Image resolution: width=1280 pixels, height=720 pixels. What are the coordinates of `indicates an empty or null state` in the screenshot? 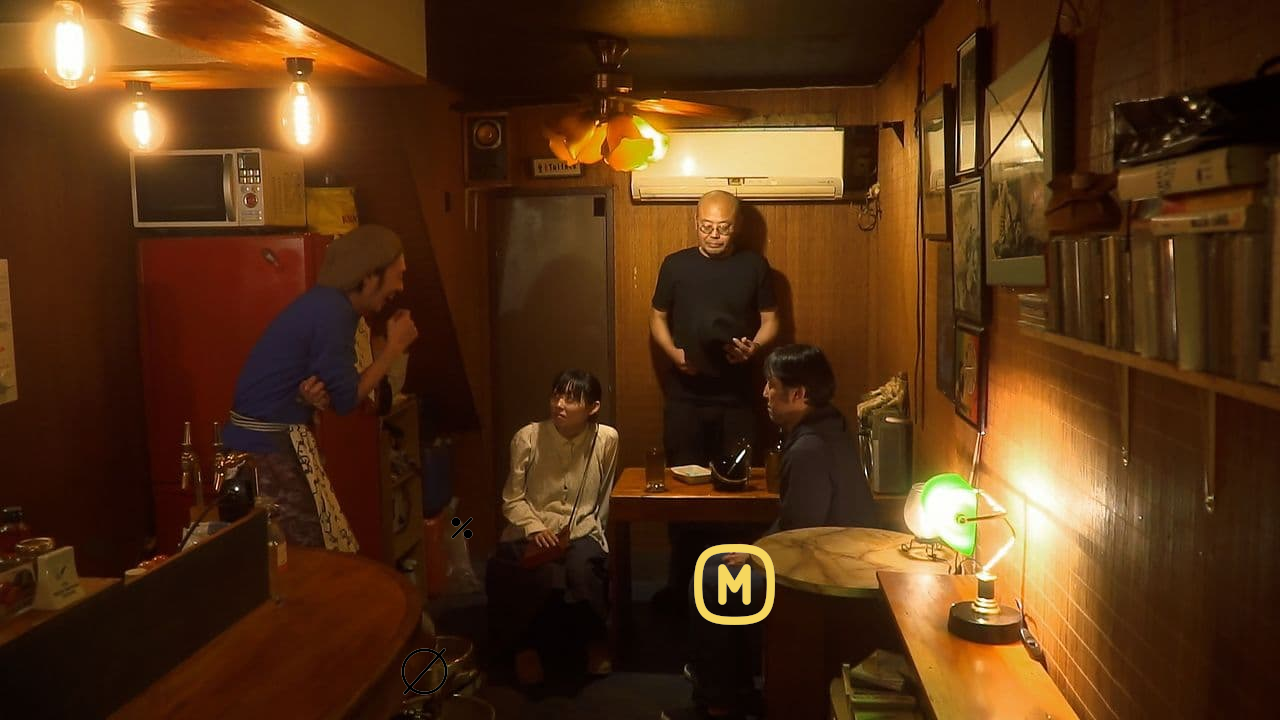 It's located at (424, 671).